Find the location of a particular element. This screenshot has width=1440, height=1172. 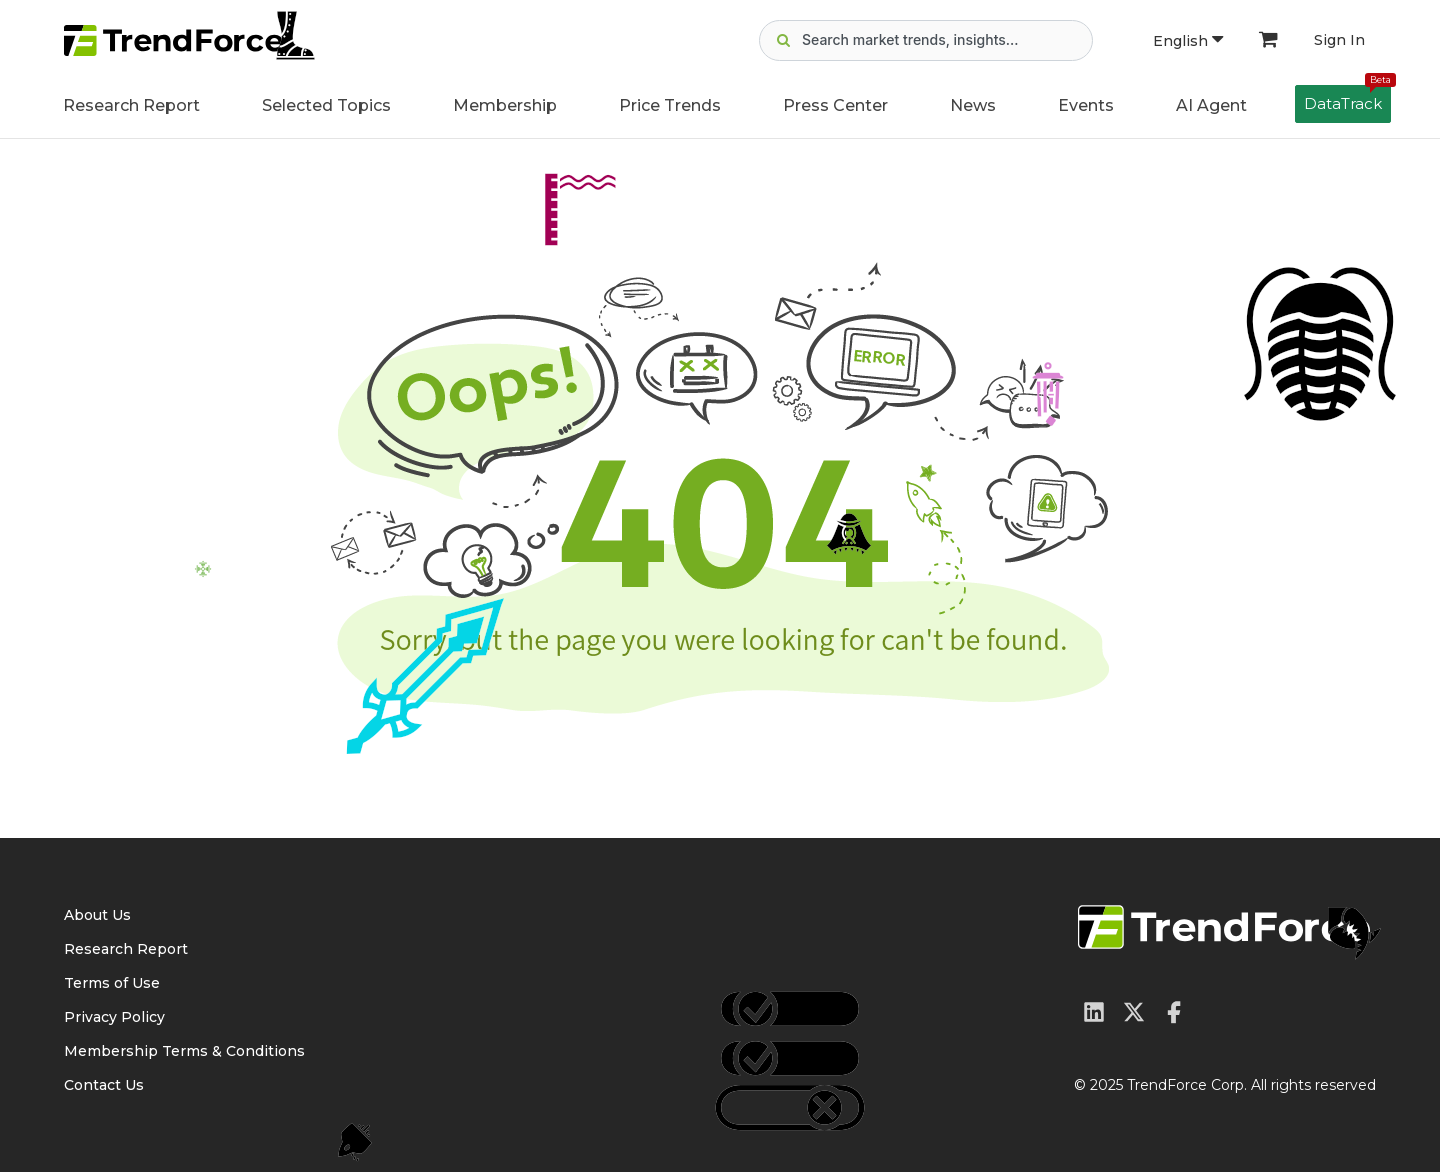

religious or gothic-themed game category is located at coordinates (203, 569).